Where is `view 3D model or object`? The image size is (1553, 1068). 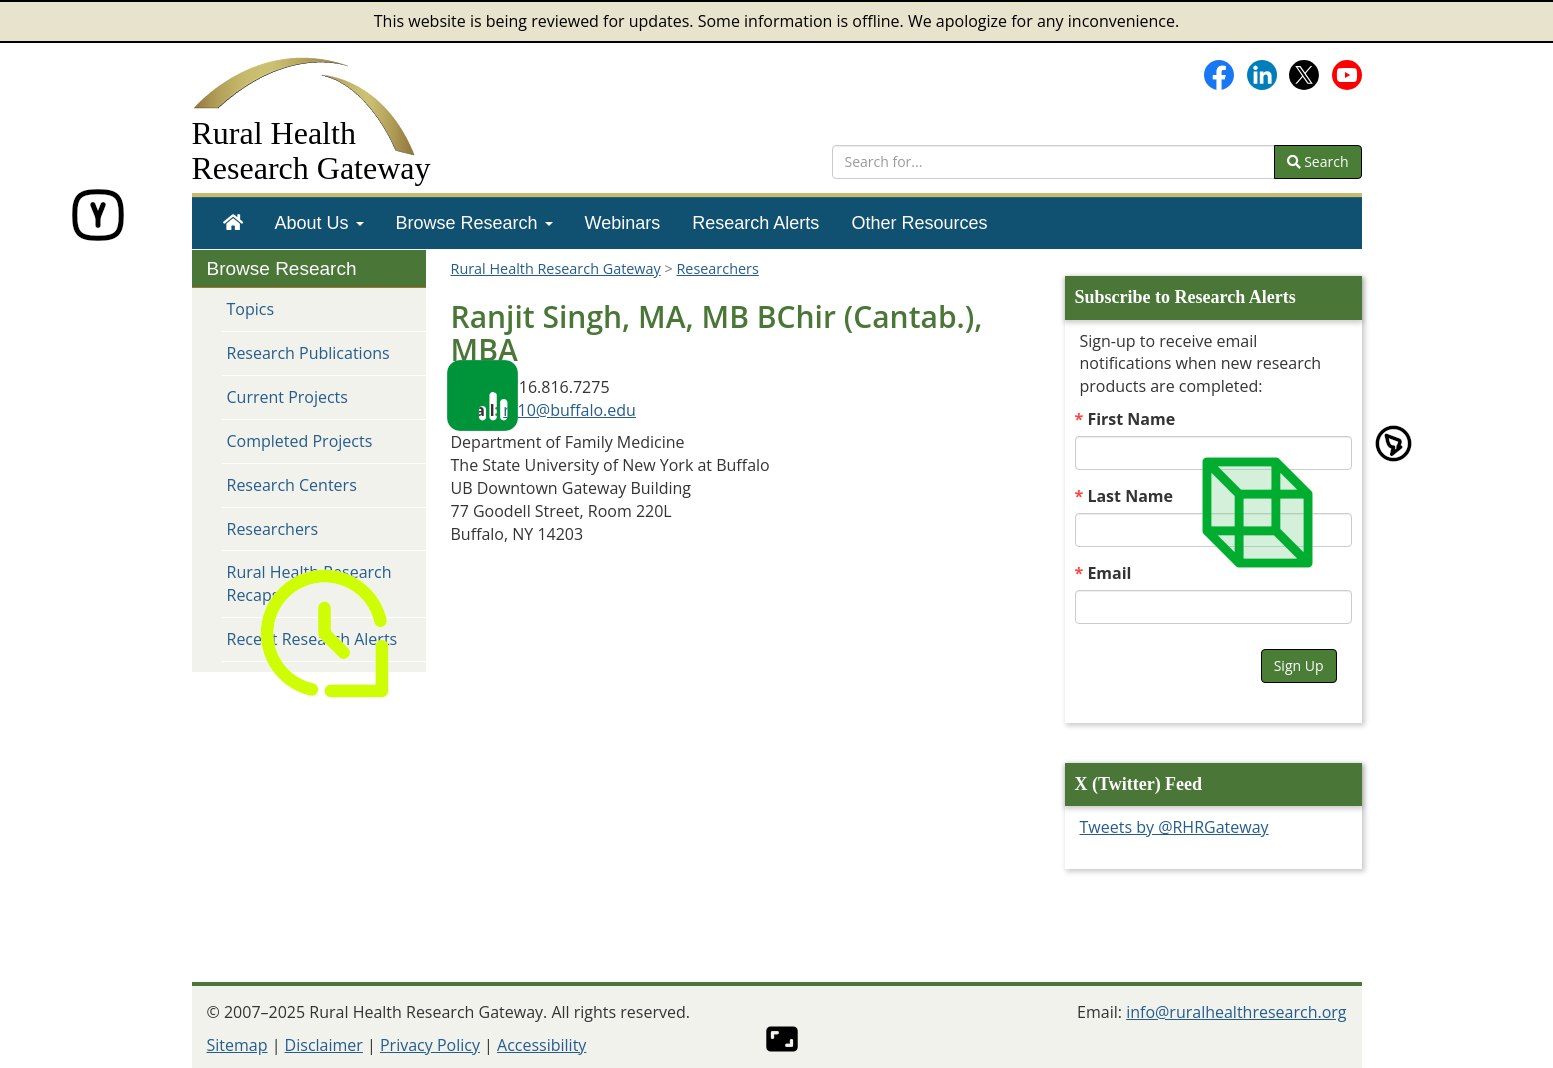 view 3D model or object is located at coordinates (1257, 512).